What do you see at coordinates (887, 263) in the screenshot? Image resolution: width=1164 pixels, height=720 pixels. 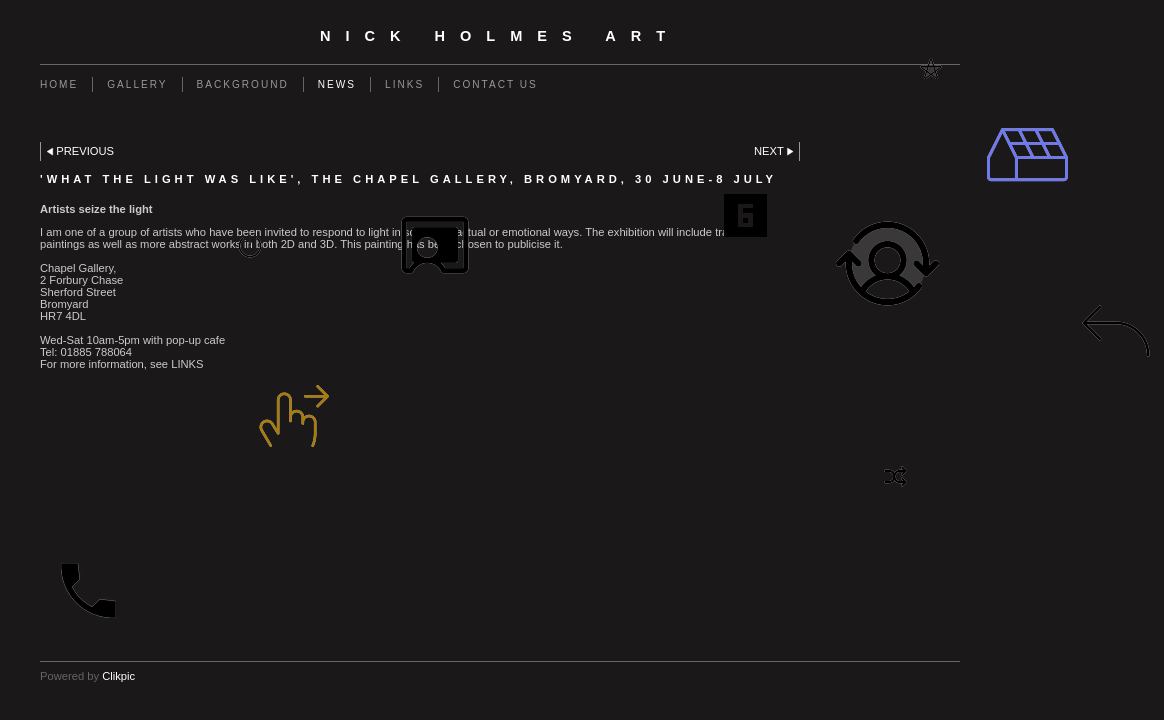 I see `switch between user accounts` at bounding box center [887, 263].